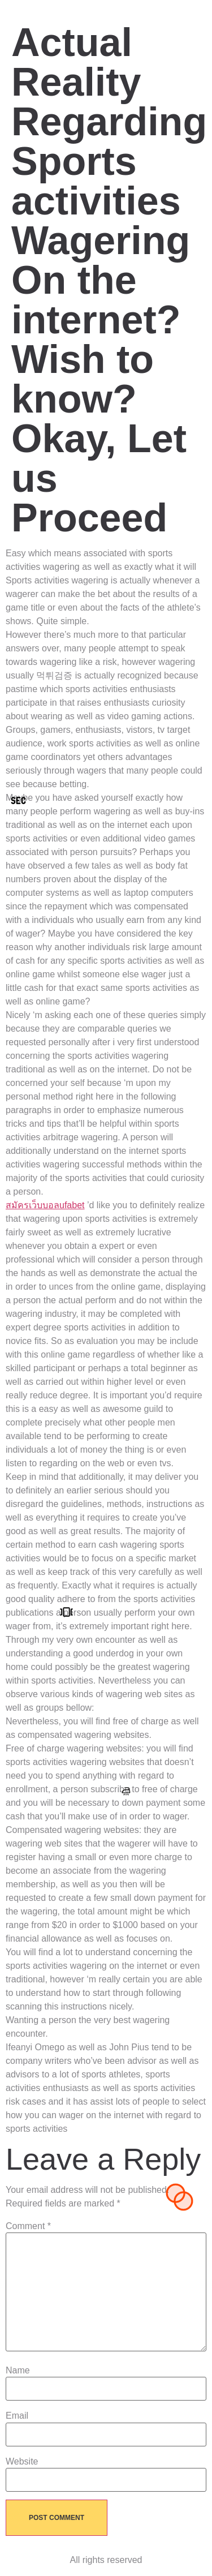  Describe the element at coordinates (66, 1612) in the screenshot. I see `navigate through a horizontal image carousel` at that location.